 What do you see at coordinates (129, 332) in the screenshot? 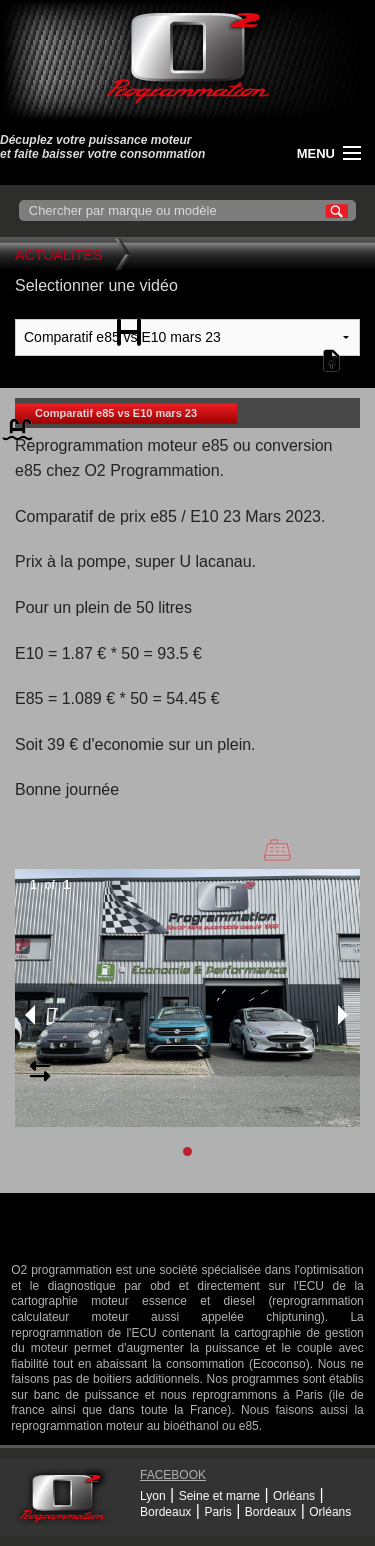
I see `indicates a hospital or medical facility nearby` at bounding box center [129, 332].